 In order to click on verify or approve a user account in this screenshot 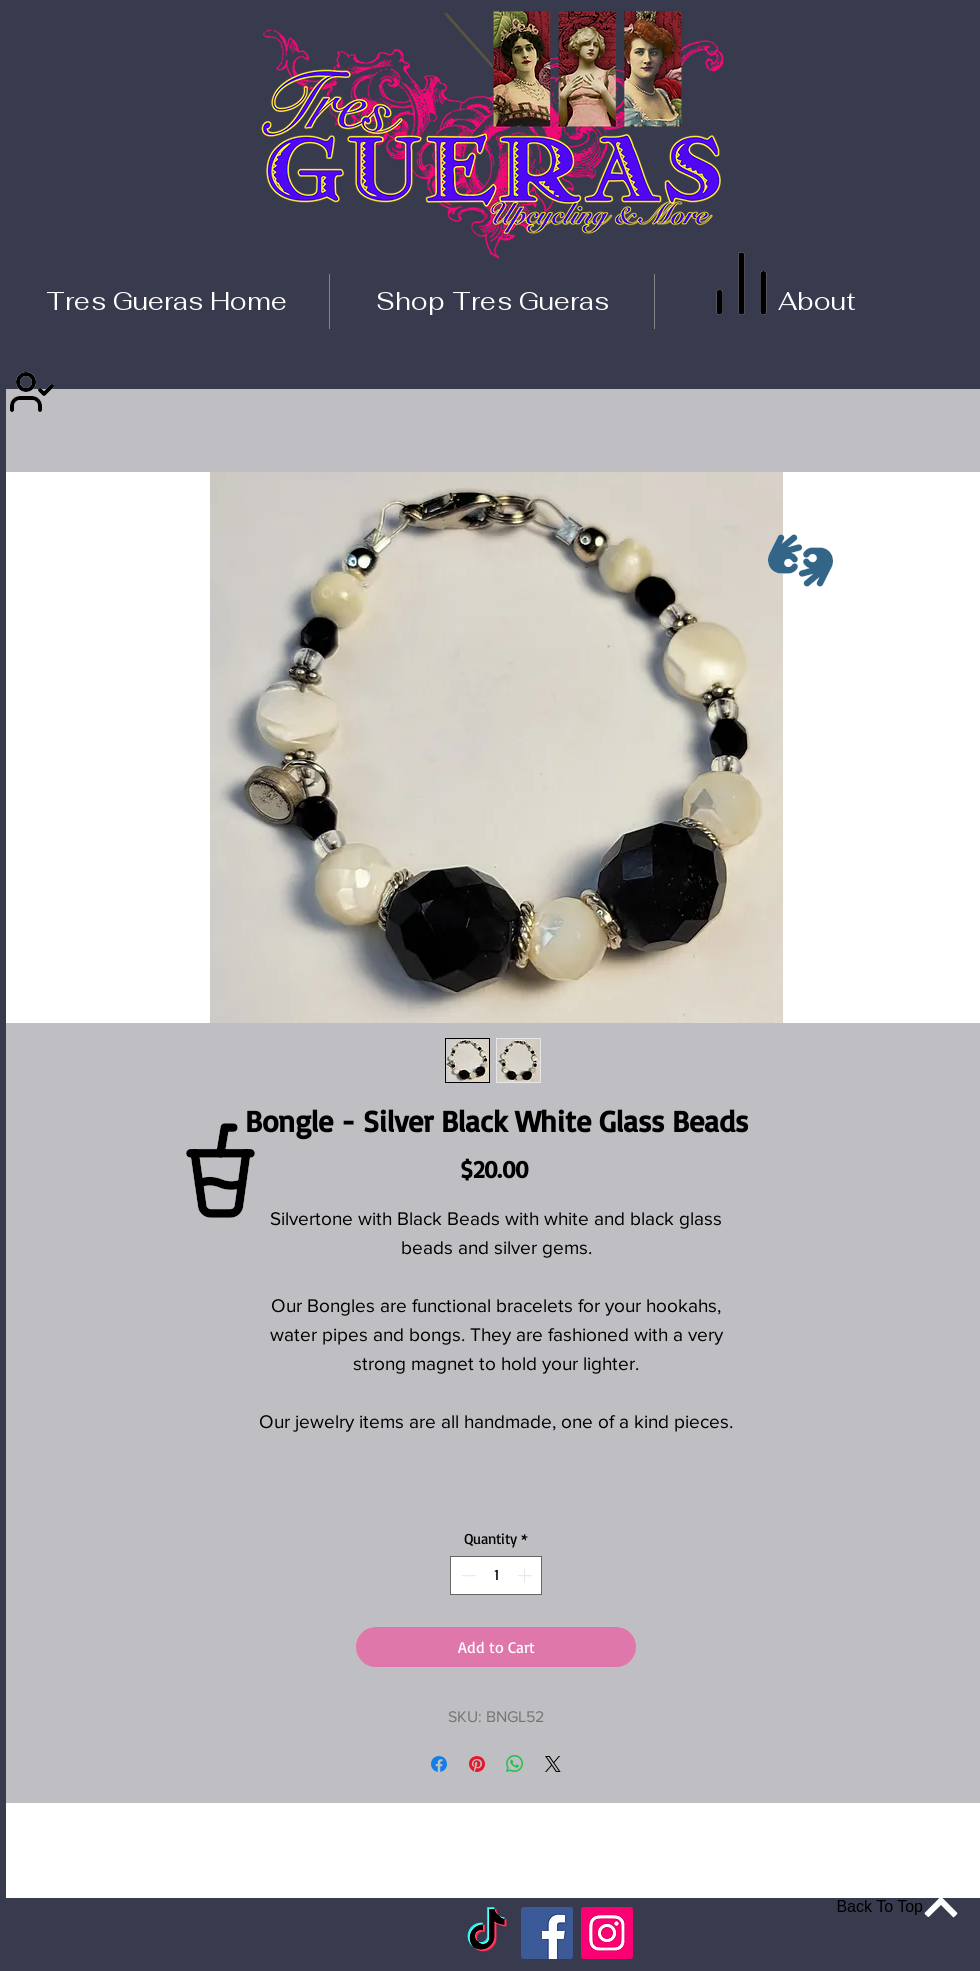, I will do `click(32, 392)`.